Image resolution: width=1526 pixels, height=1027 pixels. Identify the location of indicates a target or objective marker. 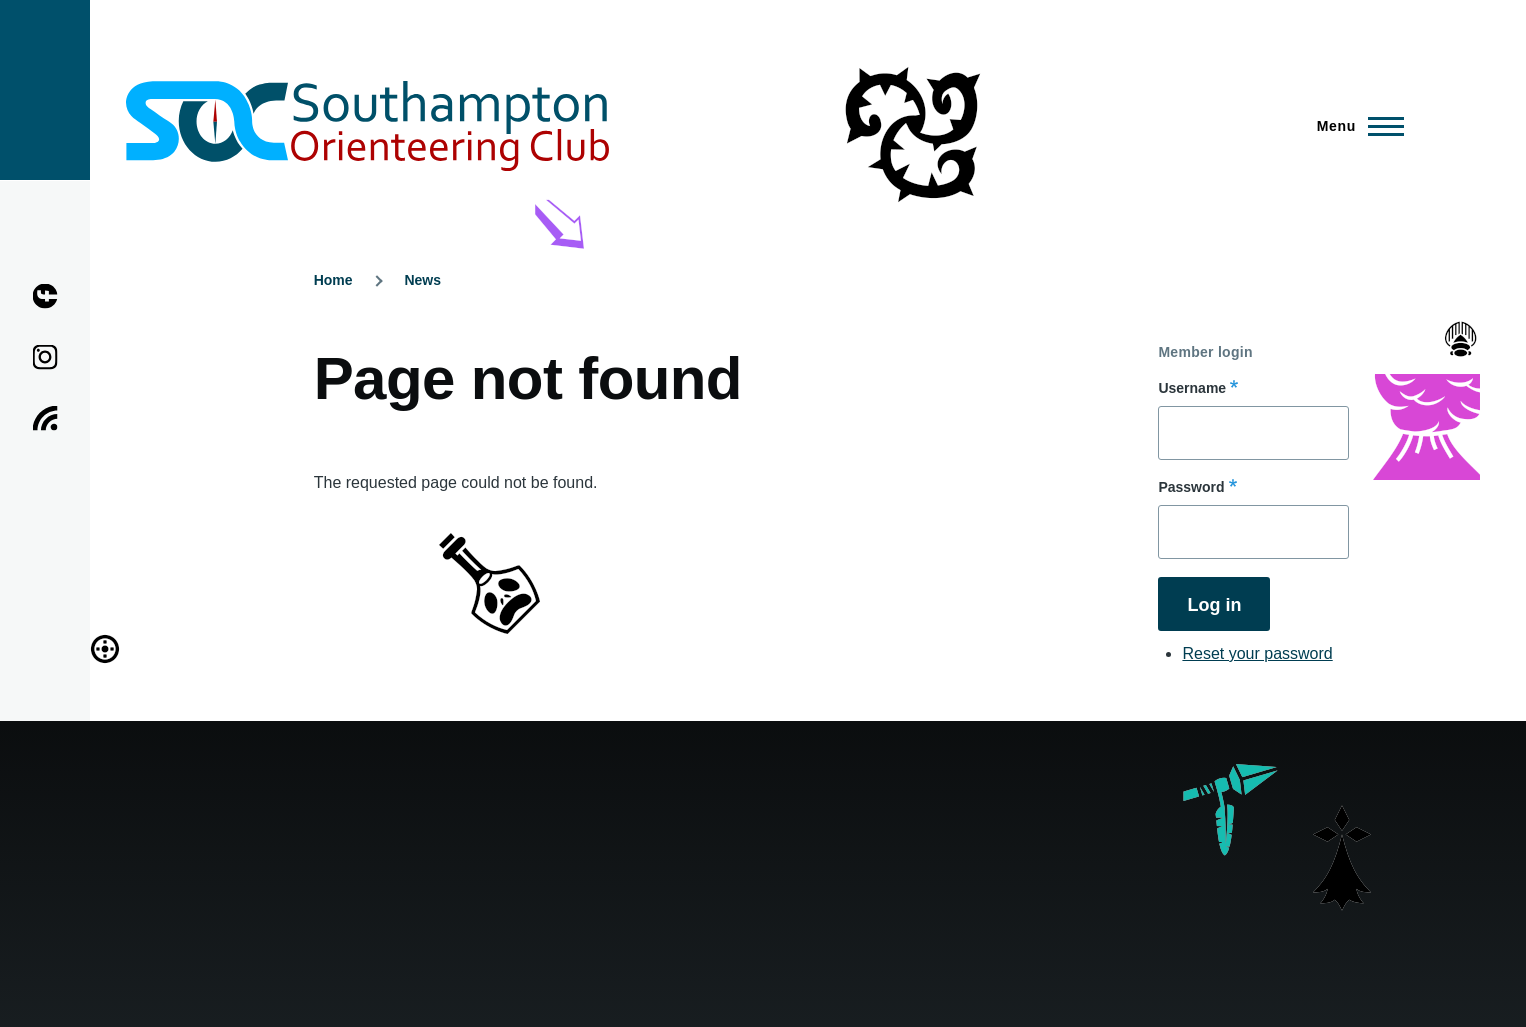
(105, 649).